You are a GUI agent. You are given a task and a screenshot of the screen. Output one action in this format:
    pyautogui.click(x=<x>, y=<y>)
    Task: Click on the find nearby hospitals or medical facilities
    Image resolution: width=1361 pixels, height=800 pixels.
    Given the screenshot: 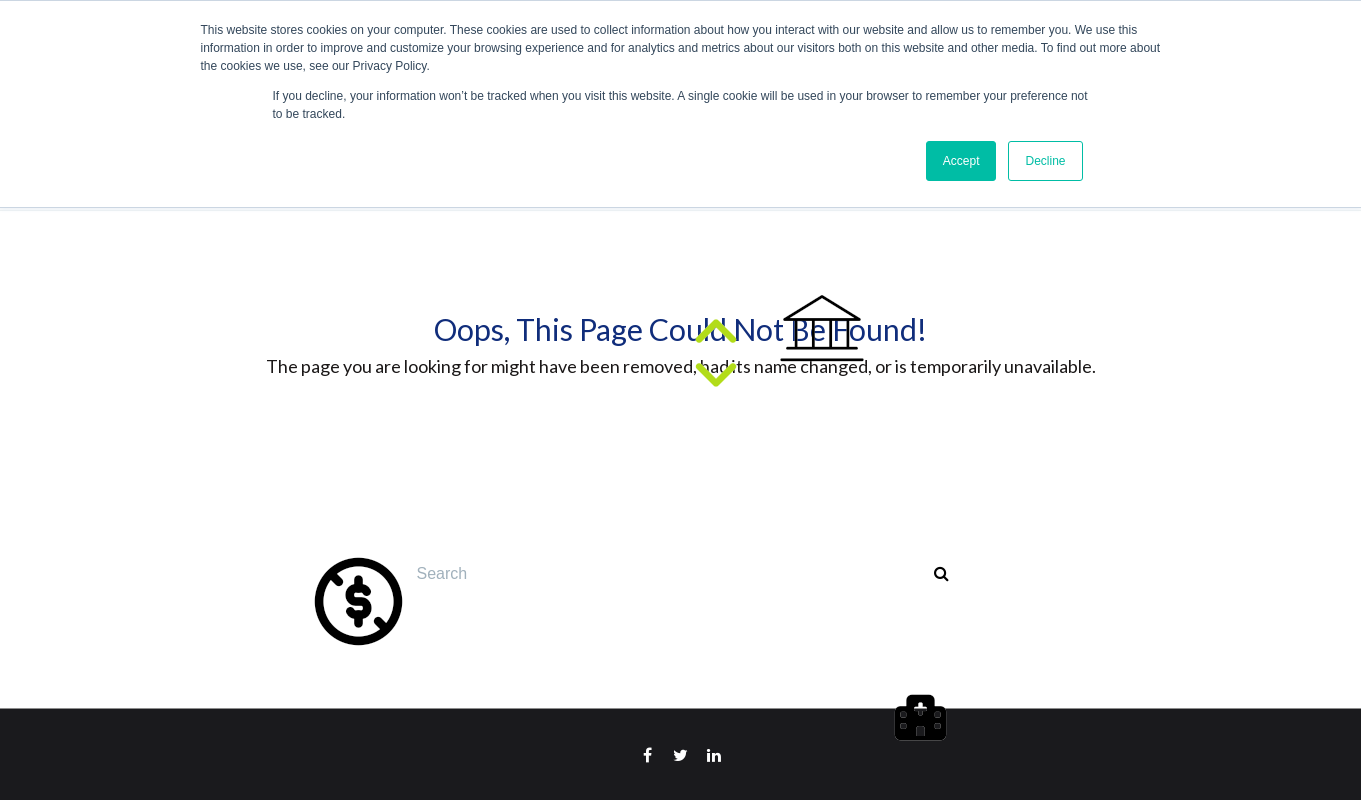 What is the action you would take?
    pyautogui.click(x=920, y=717)
    